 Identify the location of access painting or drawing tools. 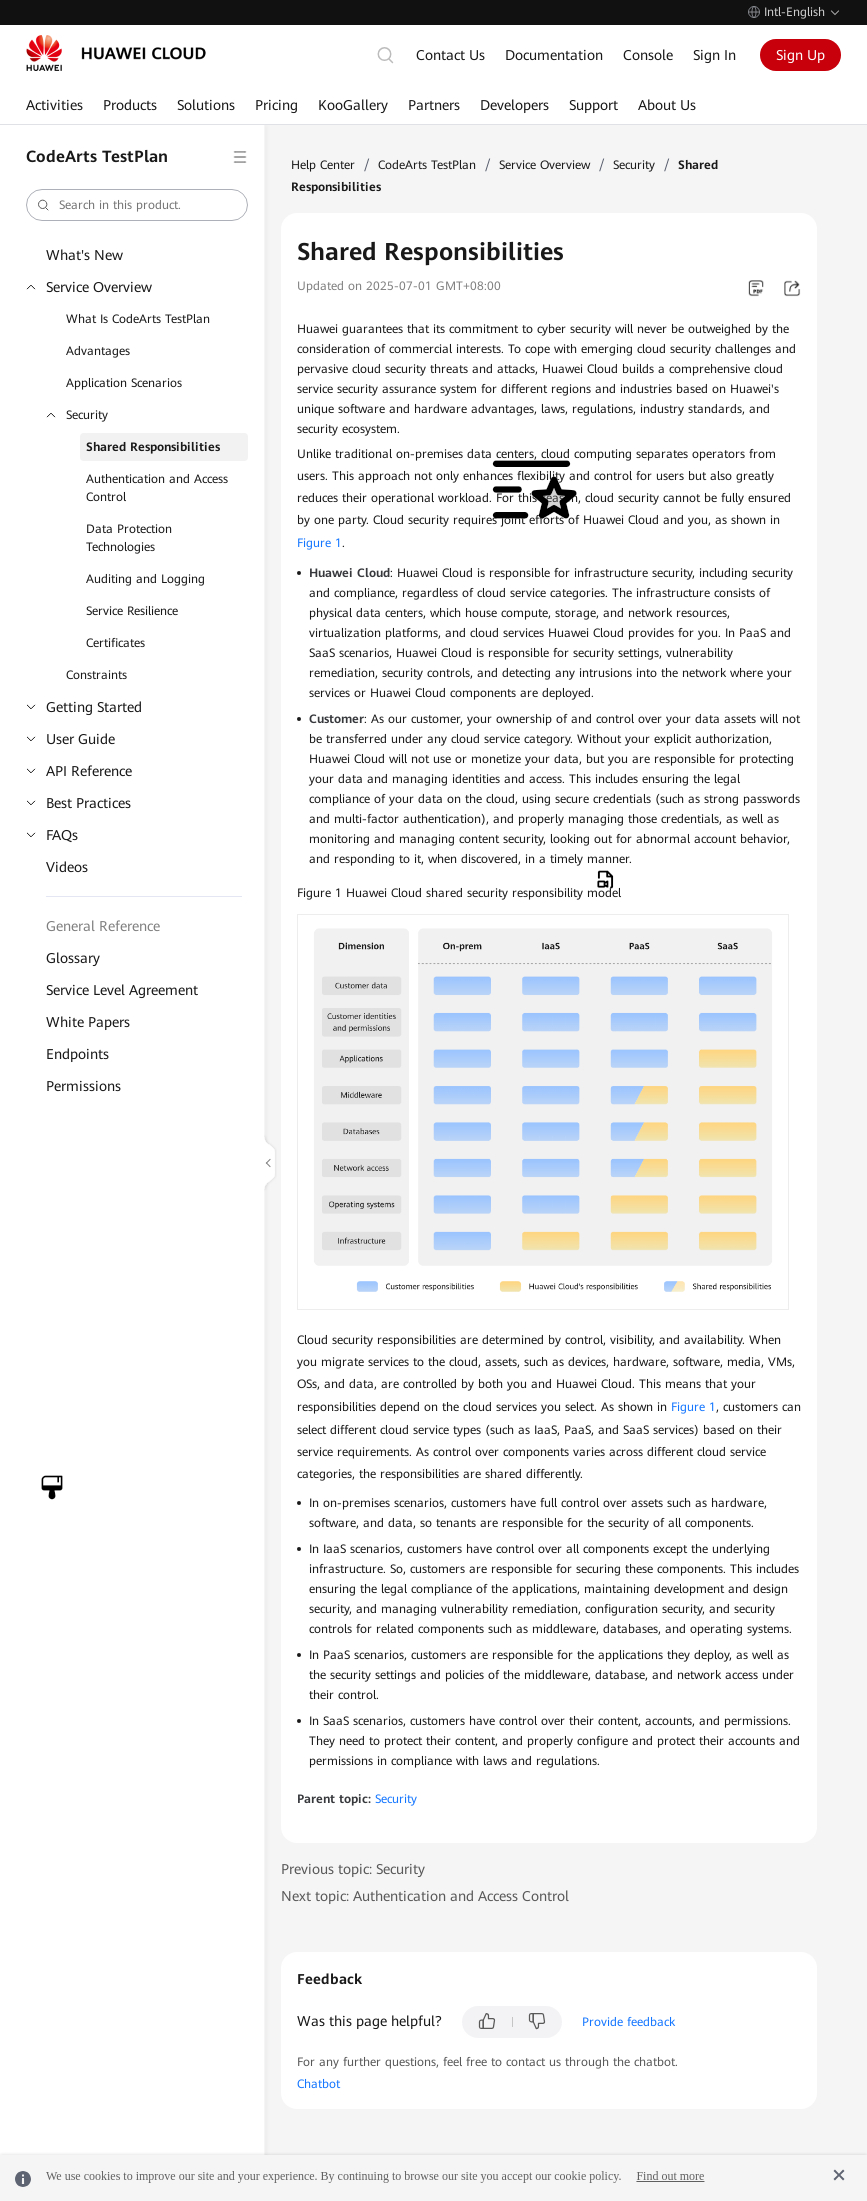
(52, 1487).